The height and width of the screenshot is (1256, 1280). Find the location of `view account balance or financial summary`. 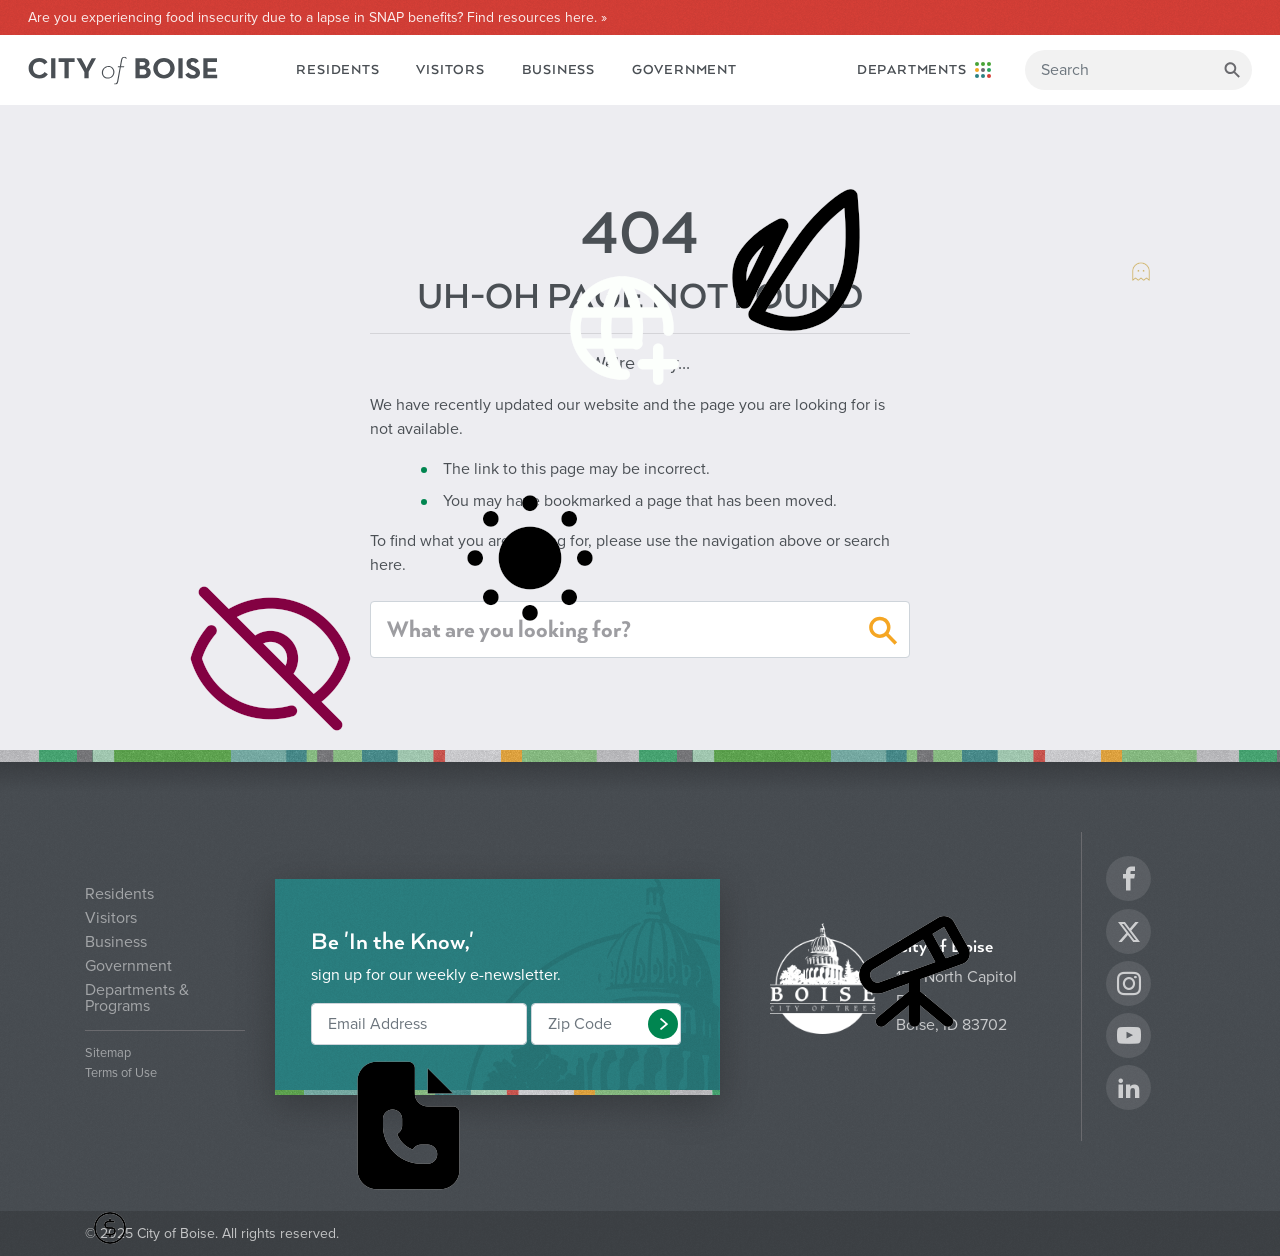

view account balance or financial summary is located at coordinates (110, 1228).